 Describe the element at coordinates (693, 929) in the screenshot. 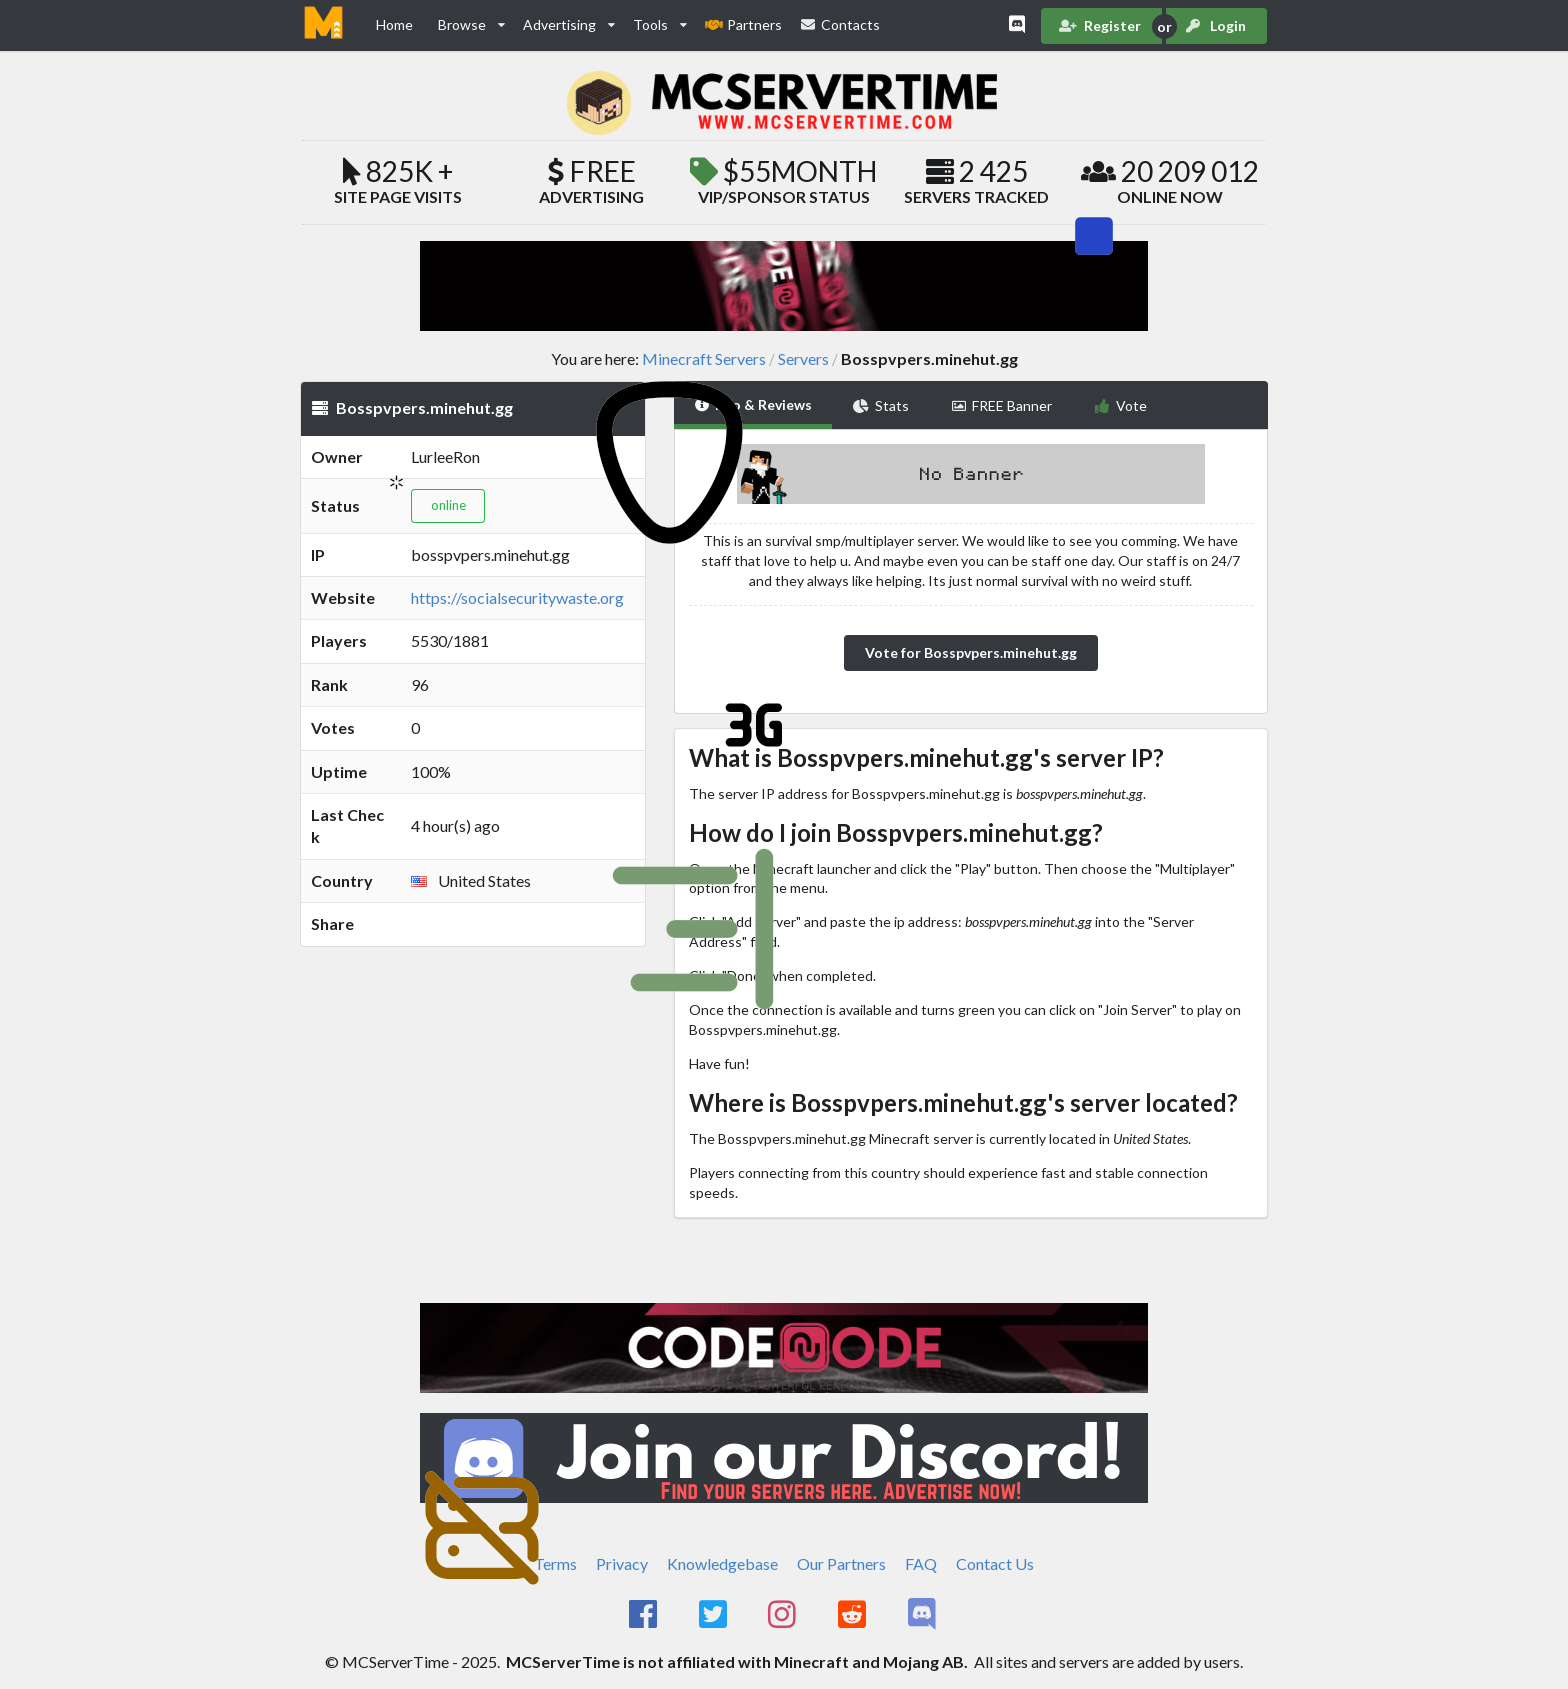

I see `align text to the right` at that location.